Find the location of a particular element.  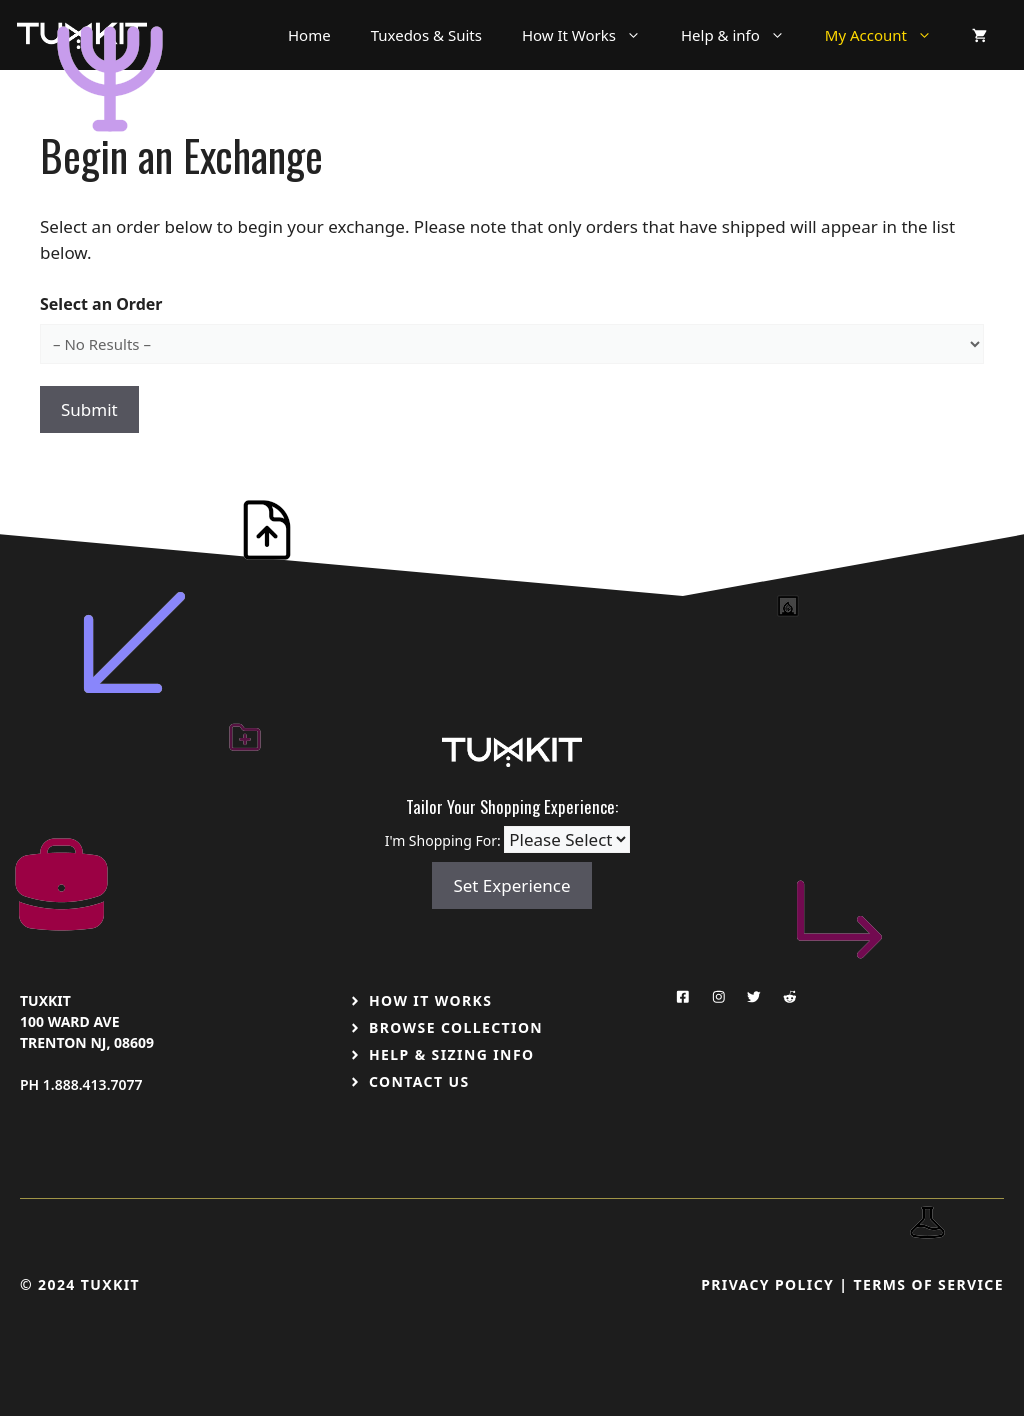

upload a document or file is located at coordinates (267, 530).